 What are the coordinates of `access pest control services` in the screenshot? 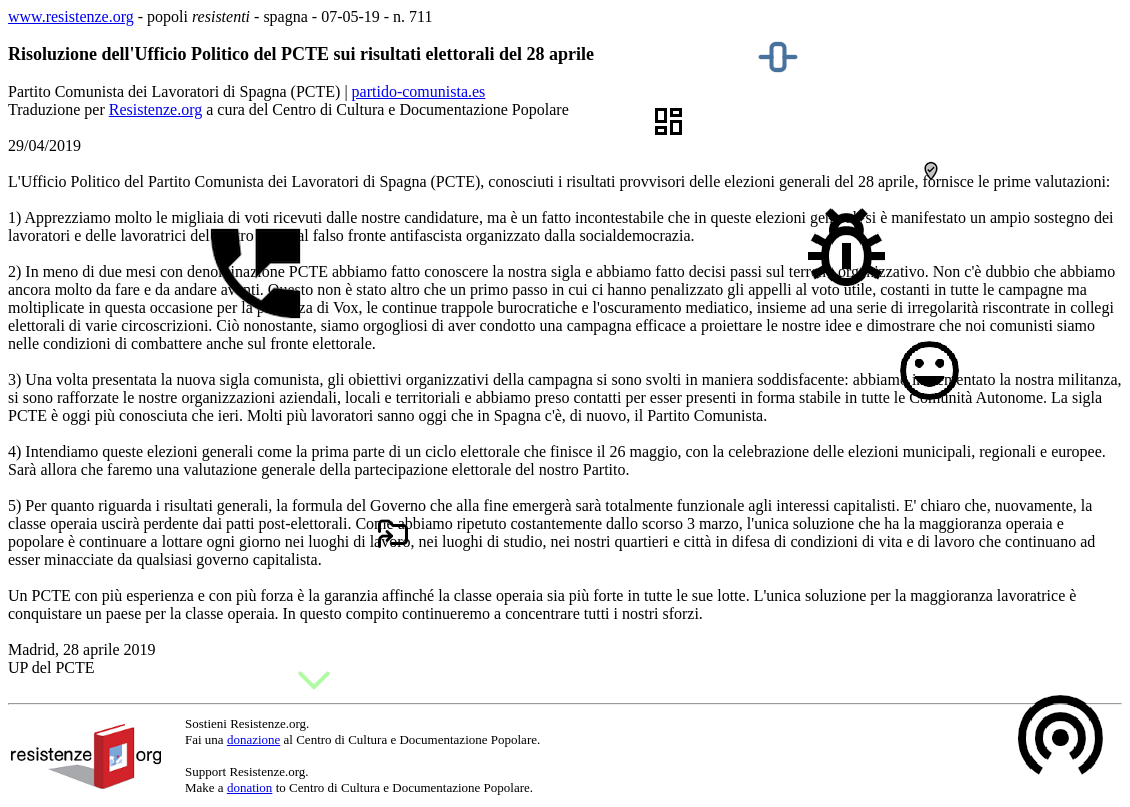 It's located at (846, 247).